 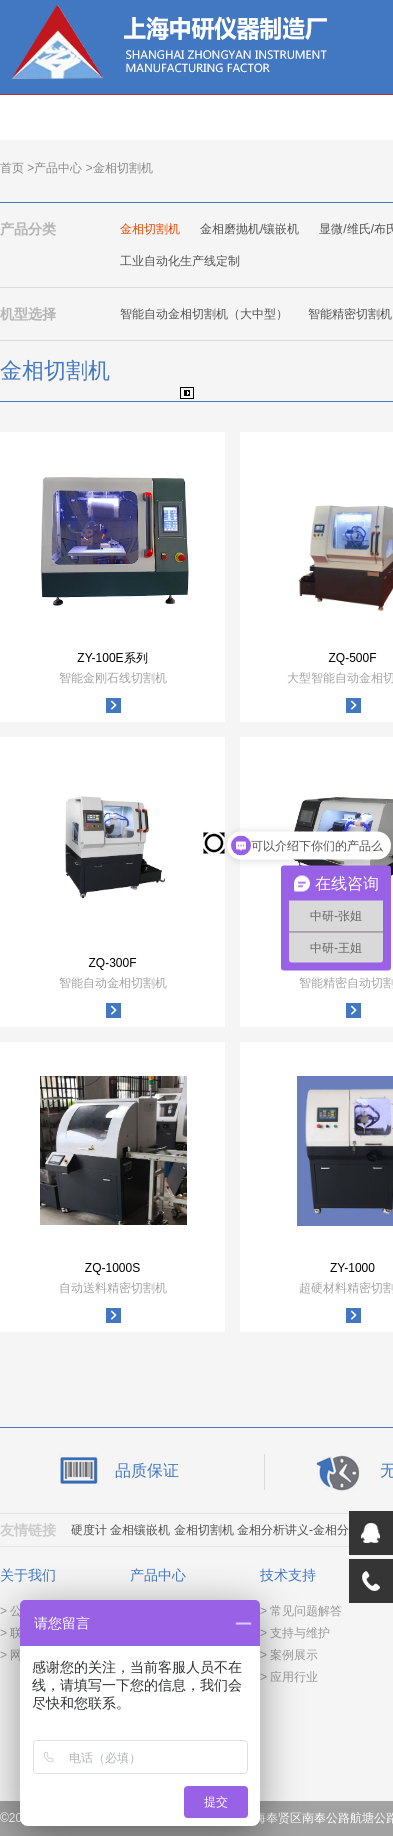 I want to click on expand content to fill available space, so click(x=214, y=843).